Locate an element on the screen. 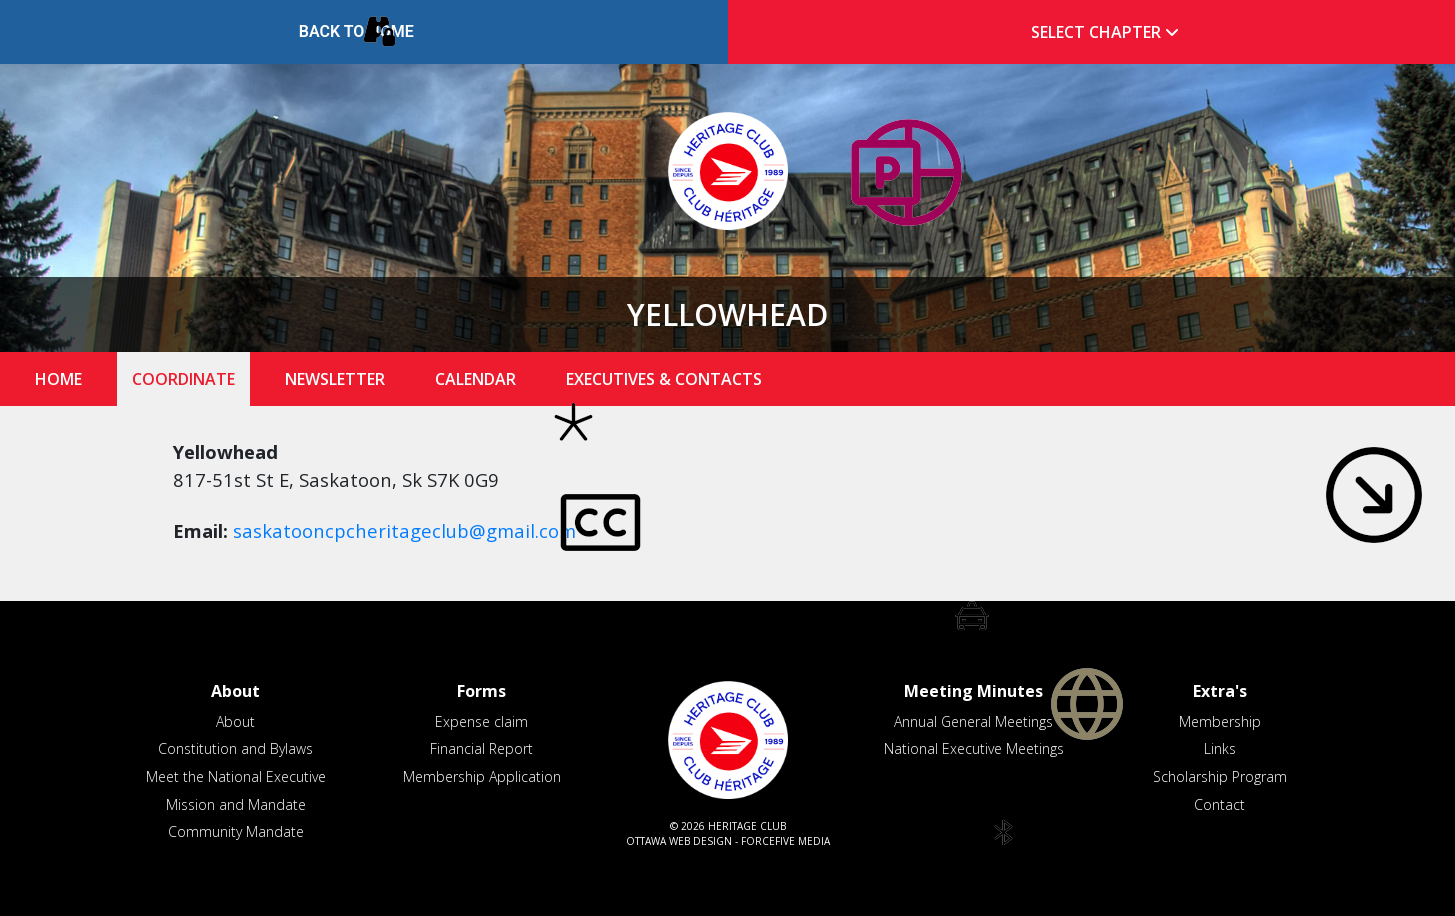 The width and height of the screenshot is (1455, 916). open microsoft powerpoint is located at coordinates (904, 172).